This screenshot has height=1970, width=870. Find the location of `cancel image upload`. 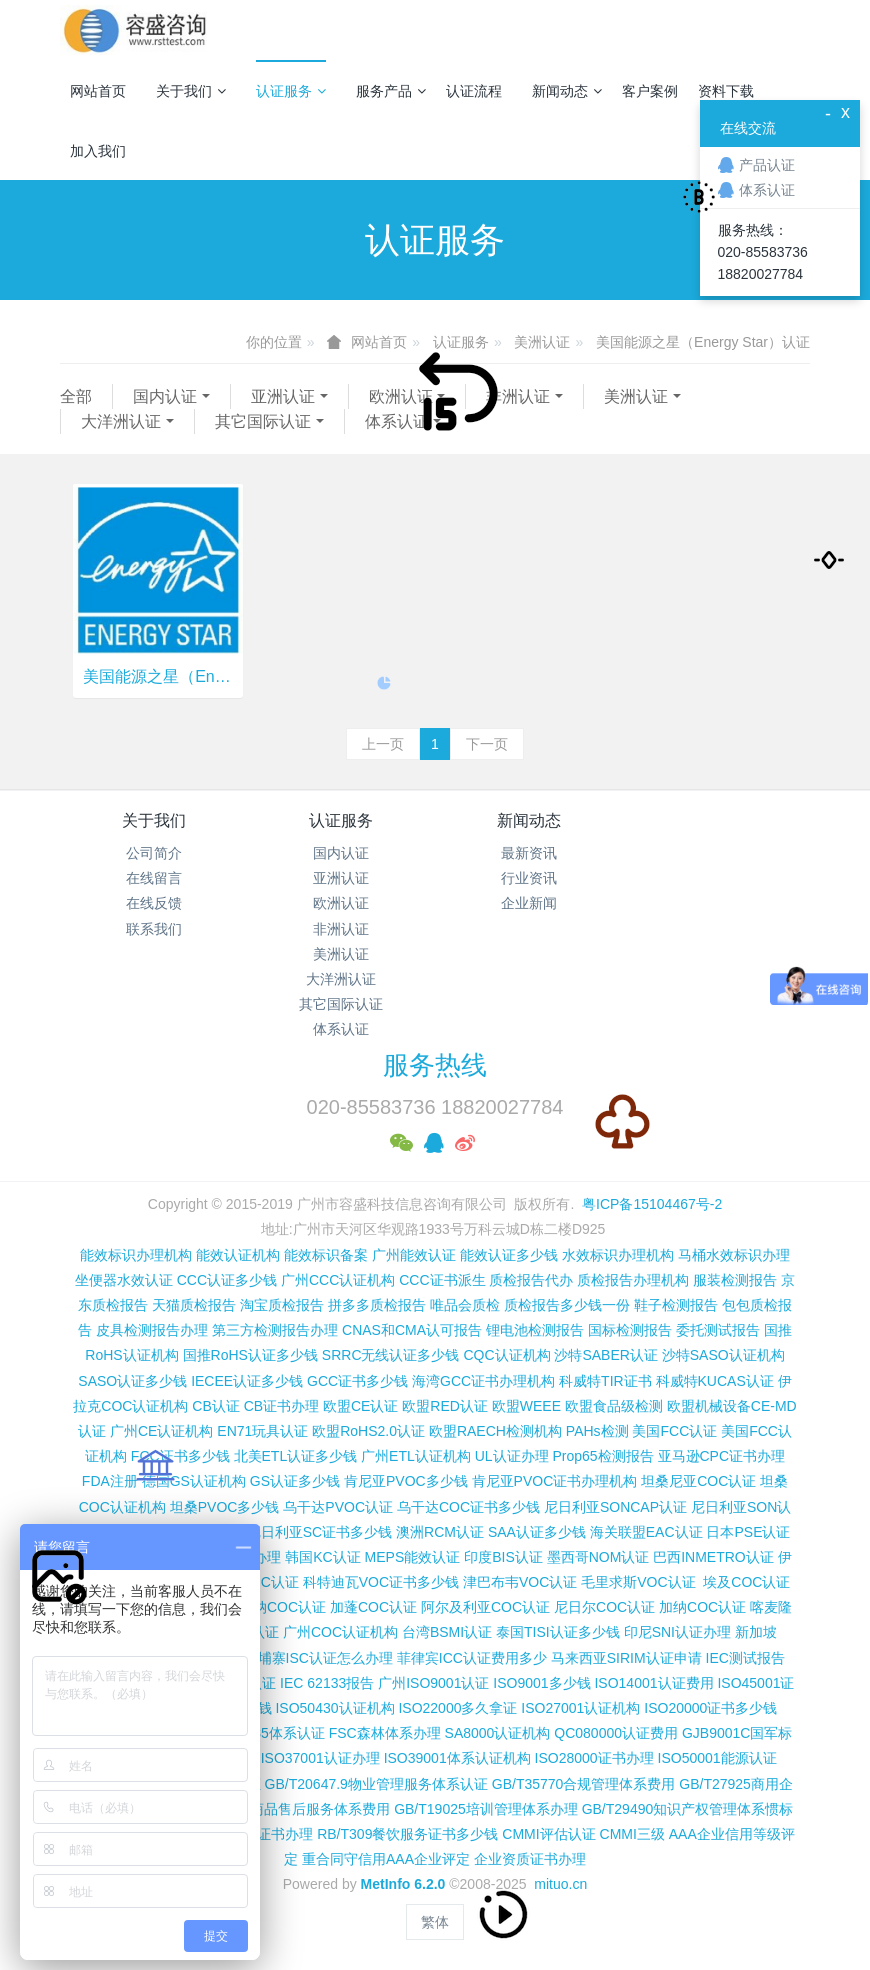

cancel image upload is located at coordinates (58, 1576).